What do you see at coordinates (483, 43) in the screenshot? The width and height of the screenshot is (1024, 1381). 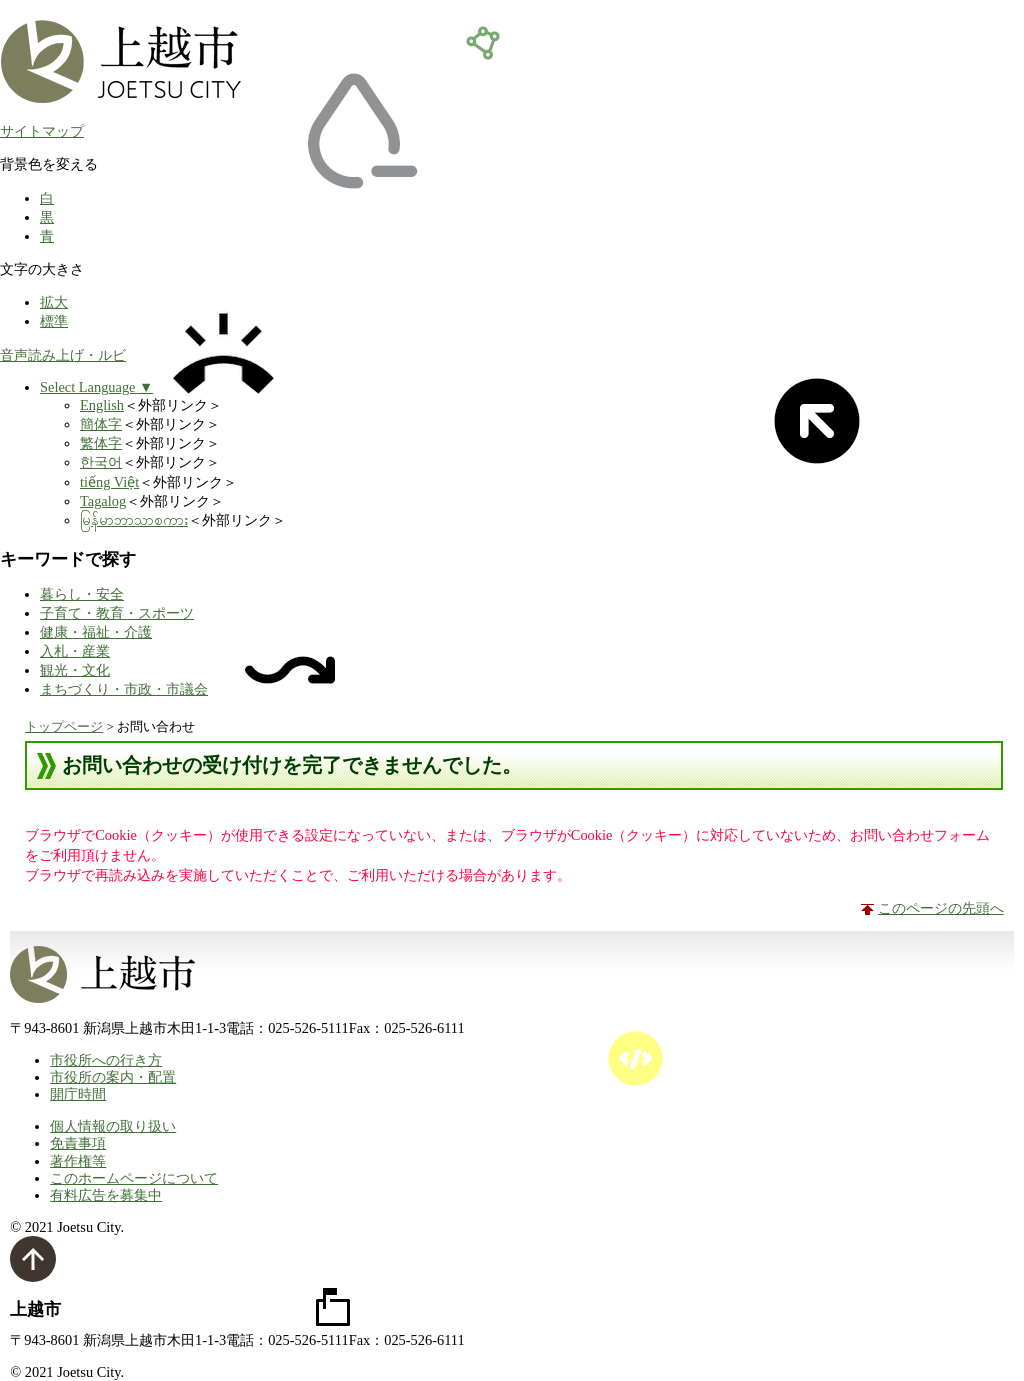 I see `create a polygon shape` at bounding box center [483, 43].